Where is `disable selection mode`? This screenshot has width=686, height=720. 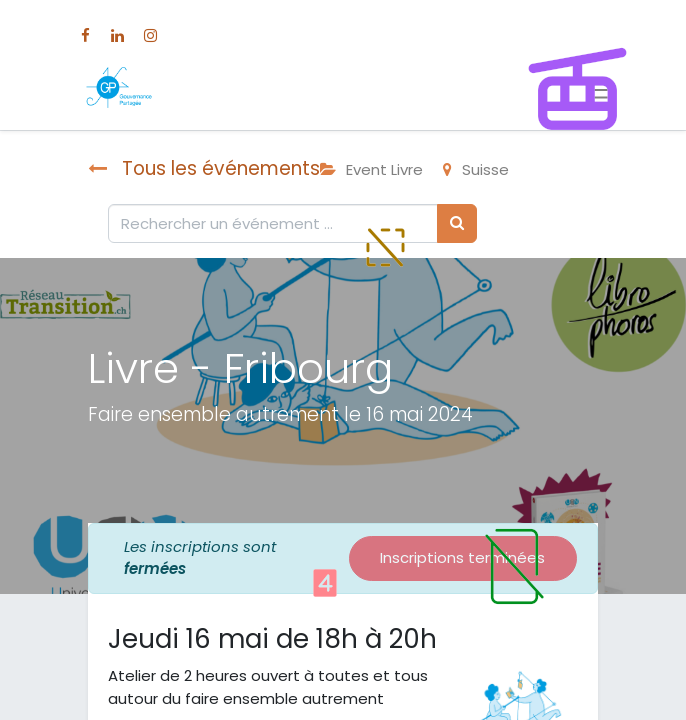 disable selection mode is located at coordinates (385, 247).